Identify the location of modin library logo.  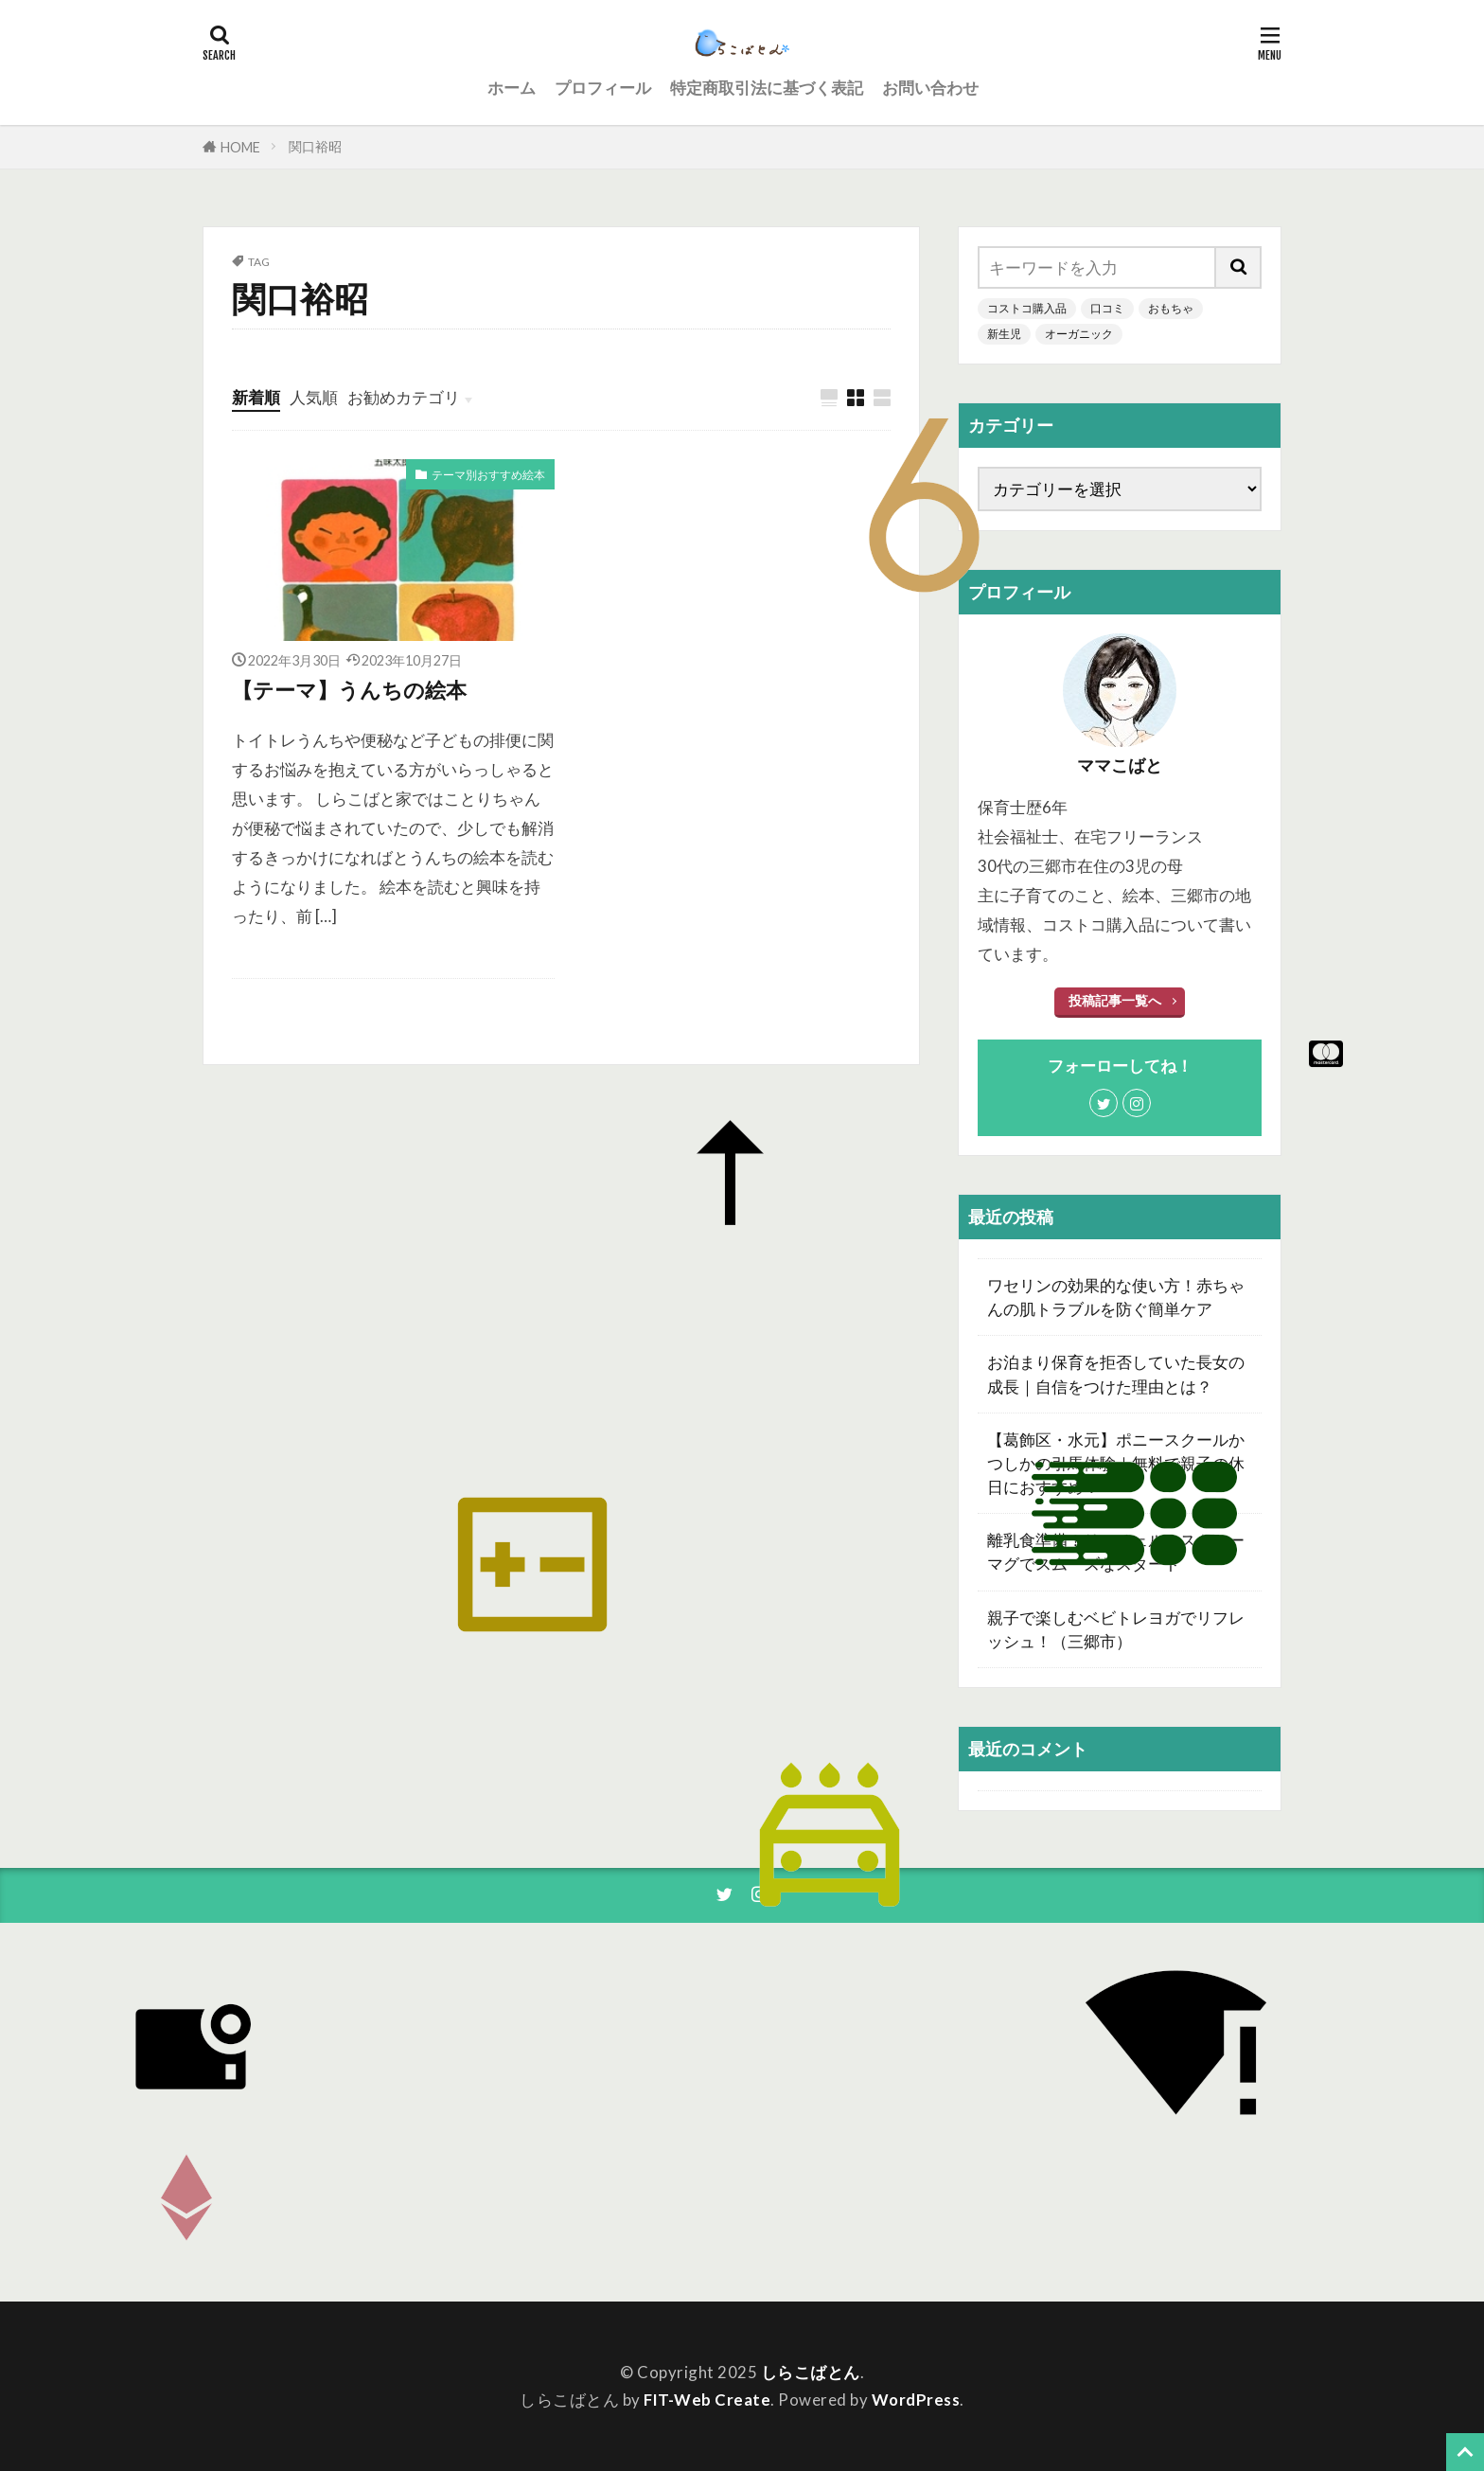
(1134, 1513).